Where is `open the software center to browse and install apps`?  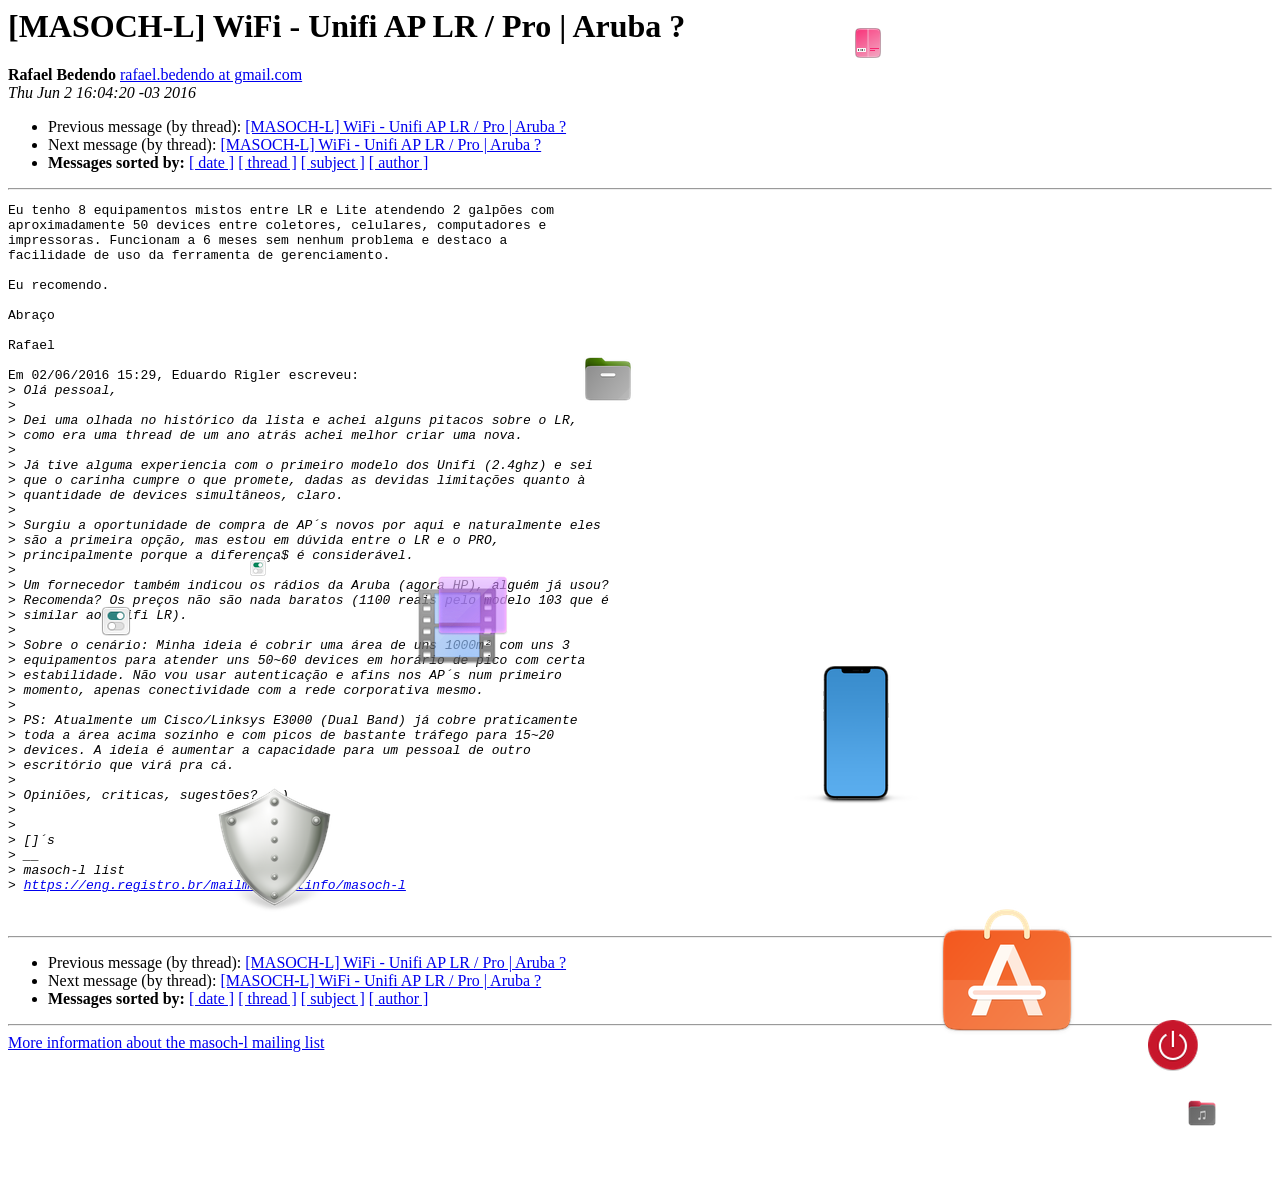 open the software center to browse and install apps is located at coordinates (1007, 980).